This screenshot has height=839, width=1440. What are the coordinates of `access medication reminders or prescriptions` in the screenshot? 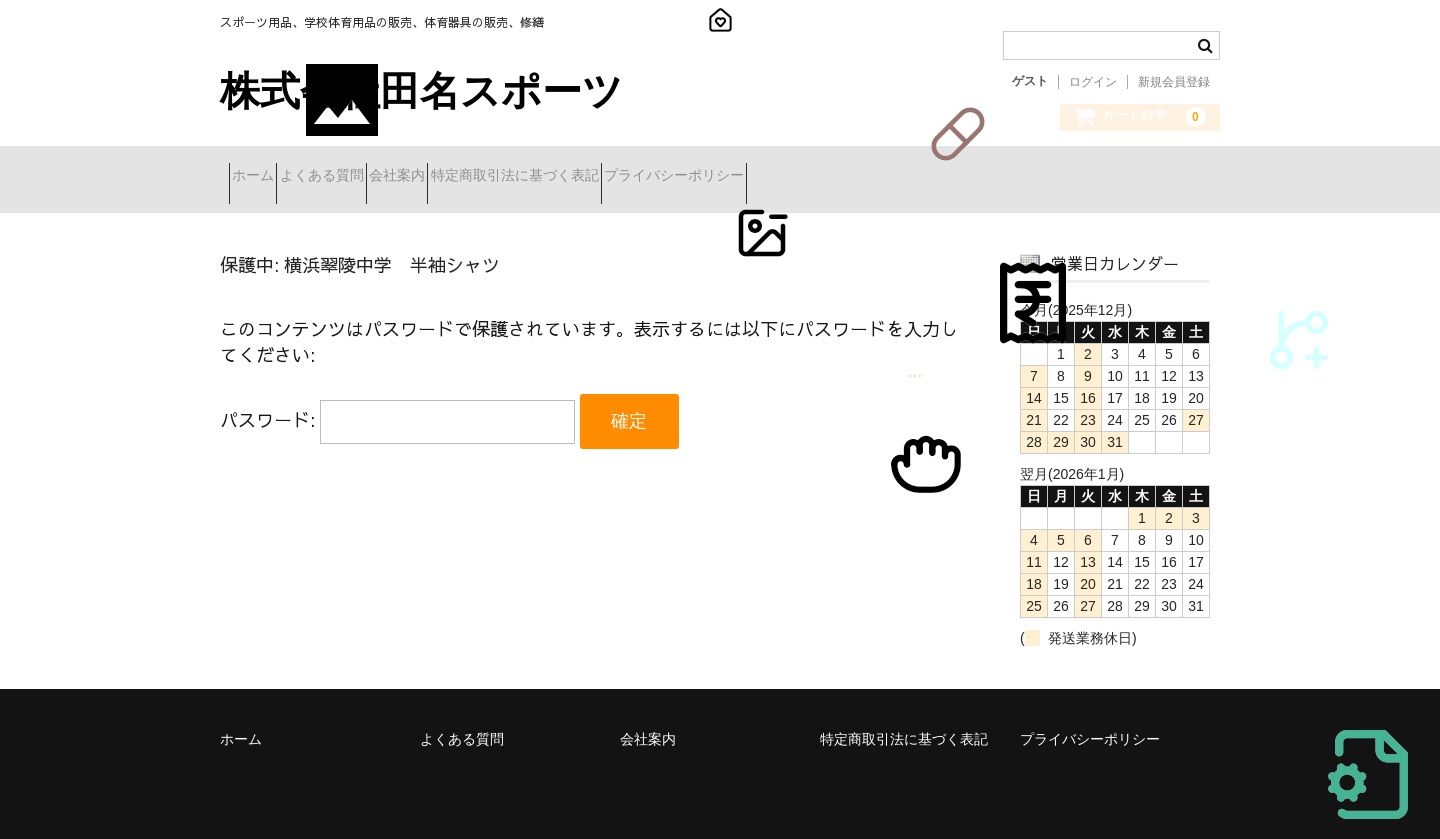 It's located at (958, 134).